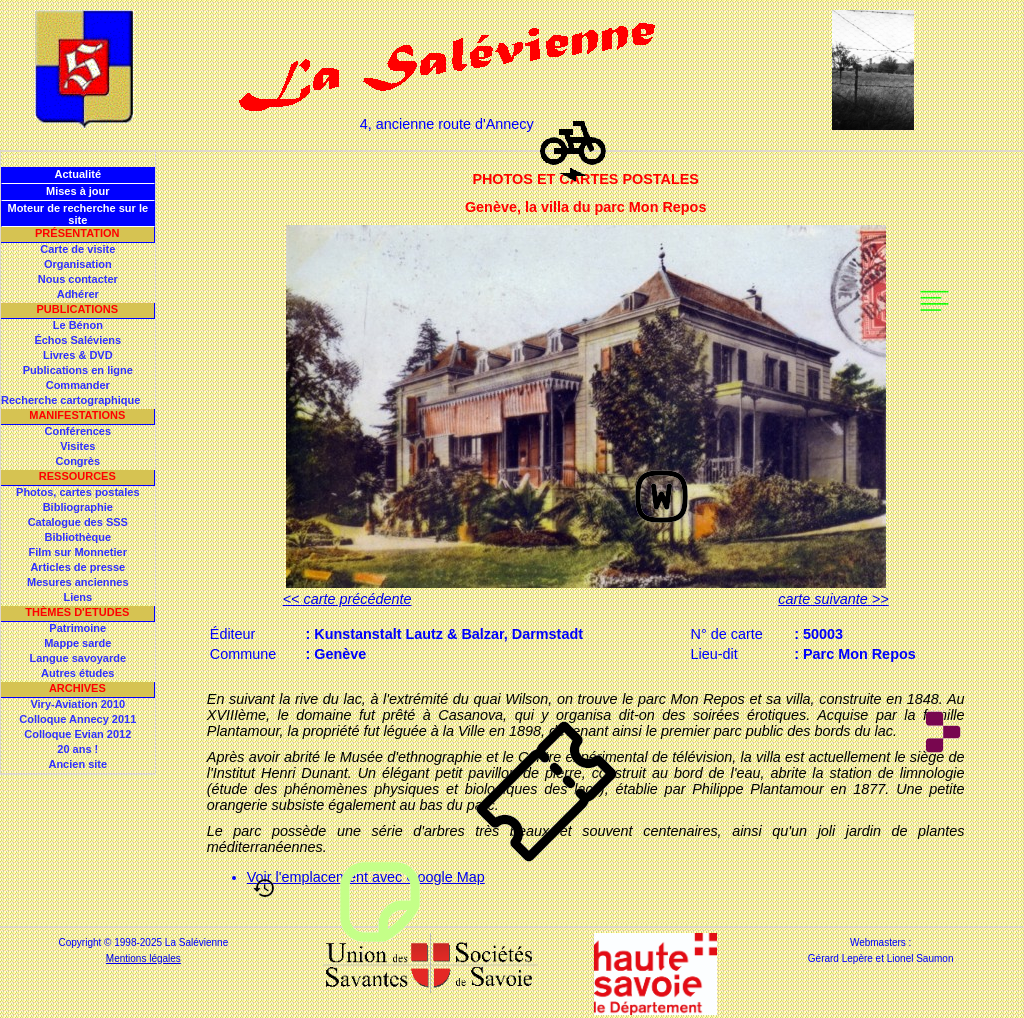  Describe the element at coordinates (940, 732) in the screenshot. I see `open replit coding environment` at that location.